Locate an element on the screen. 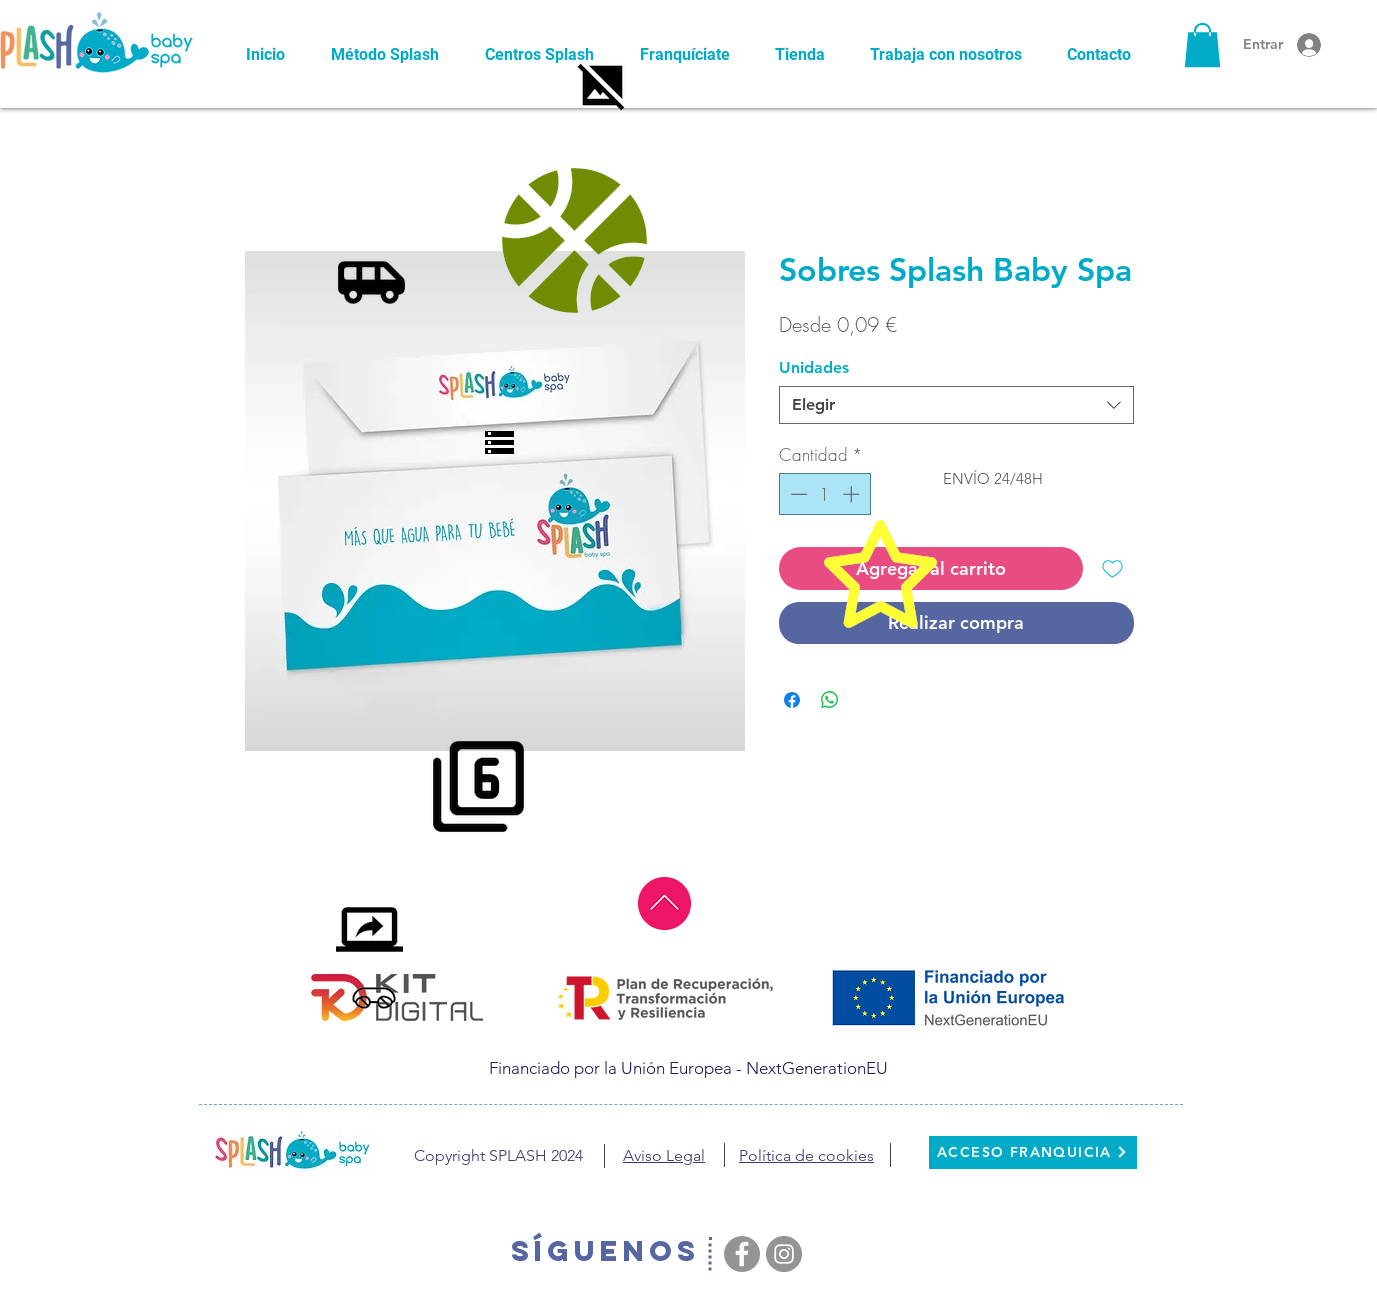 The height and width of the screenshot is (1293, 1377). access device storage settings is located at coordinates (499, 442).